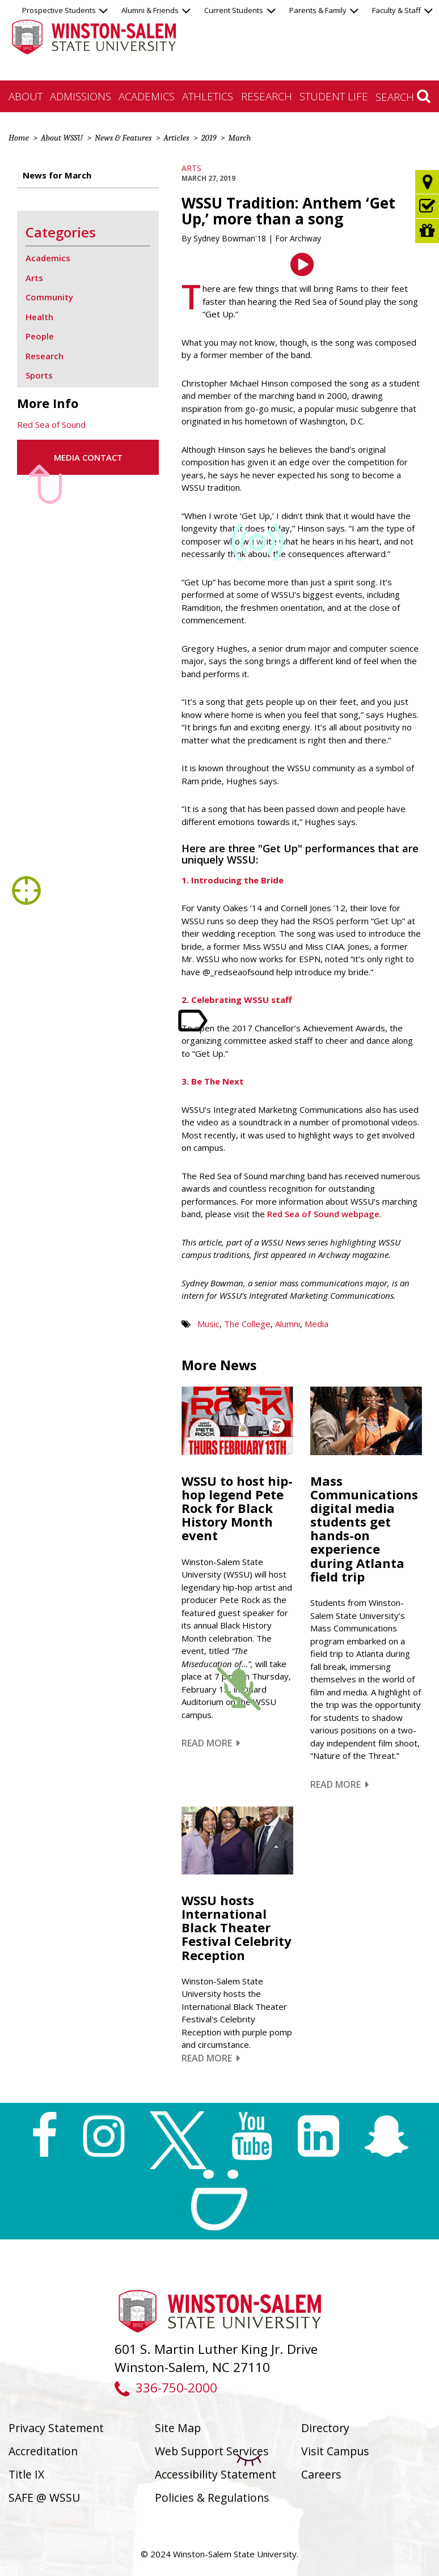 This screenshot has height=2576, width=439. I want to click on undo or go back to previous state, so click(47, 484).